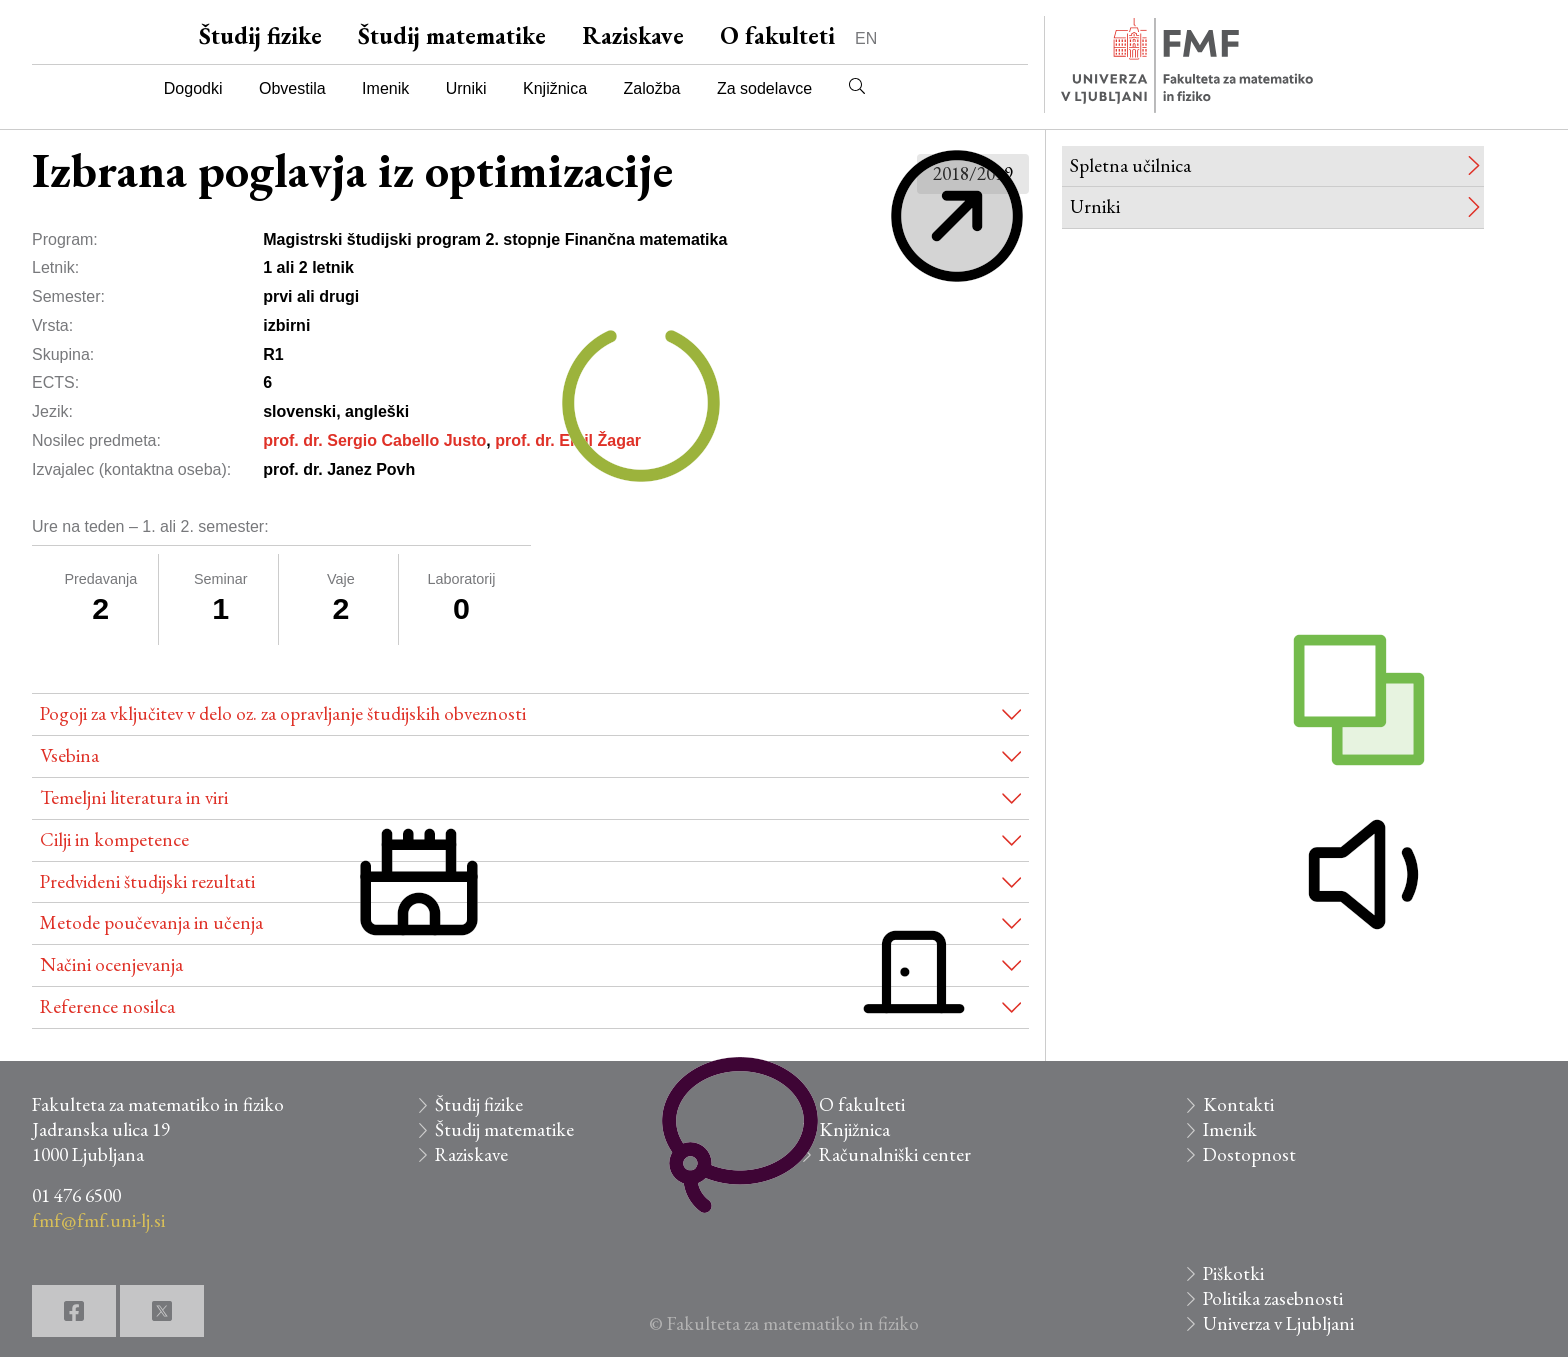  What do you see at coordinates (957, 216) in the screenshot?
I see `open link in new tab or external window` at bounding box center [957, 216].